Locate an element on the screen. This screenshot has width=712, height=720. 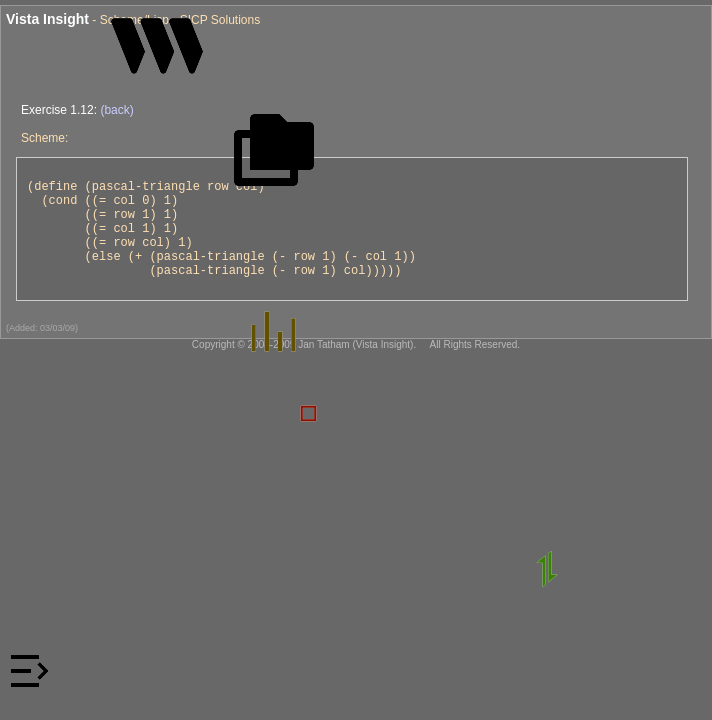
thirdweb platform logo is located at coordinates (157, 46).